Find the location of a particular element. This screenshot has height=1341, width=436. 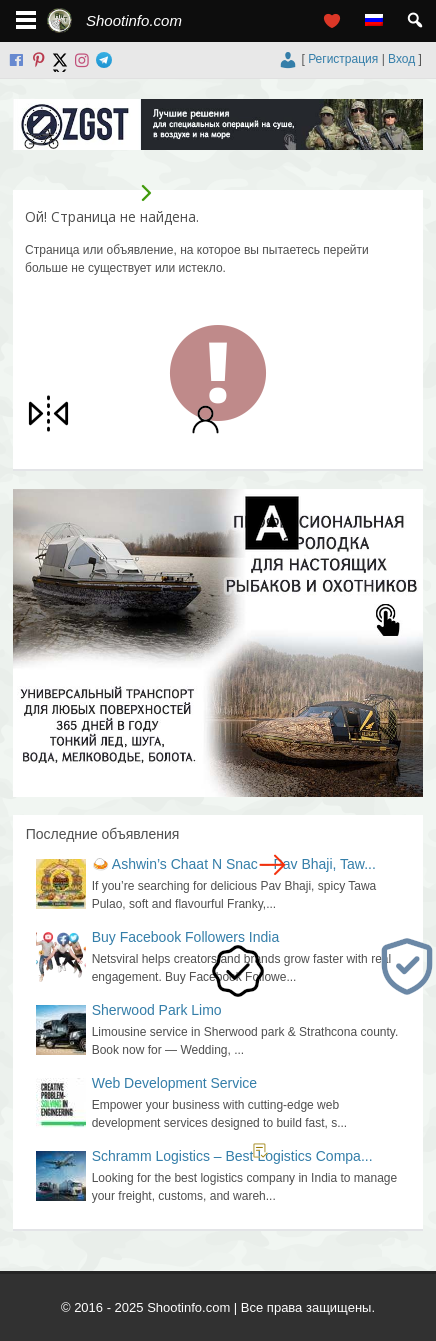

view or manage your task checklist is located at coordinates (260, 1150).